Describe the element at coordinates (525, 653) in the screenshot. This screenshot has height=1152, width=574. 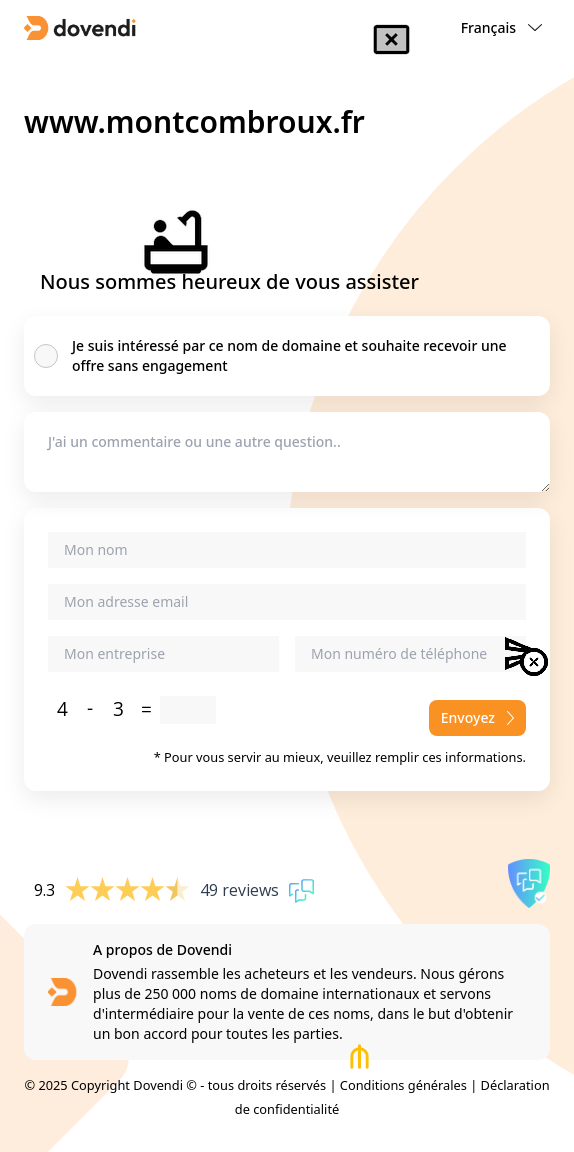
I see `cancel a scheduled message` at that location.